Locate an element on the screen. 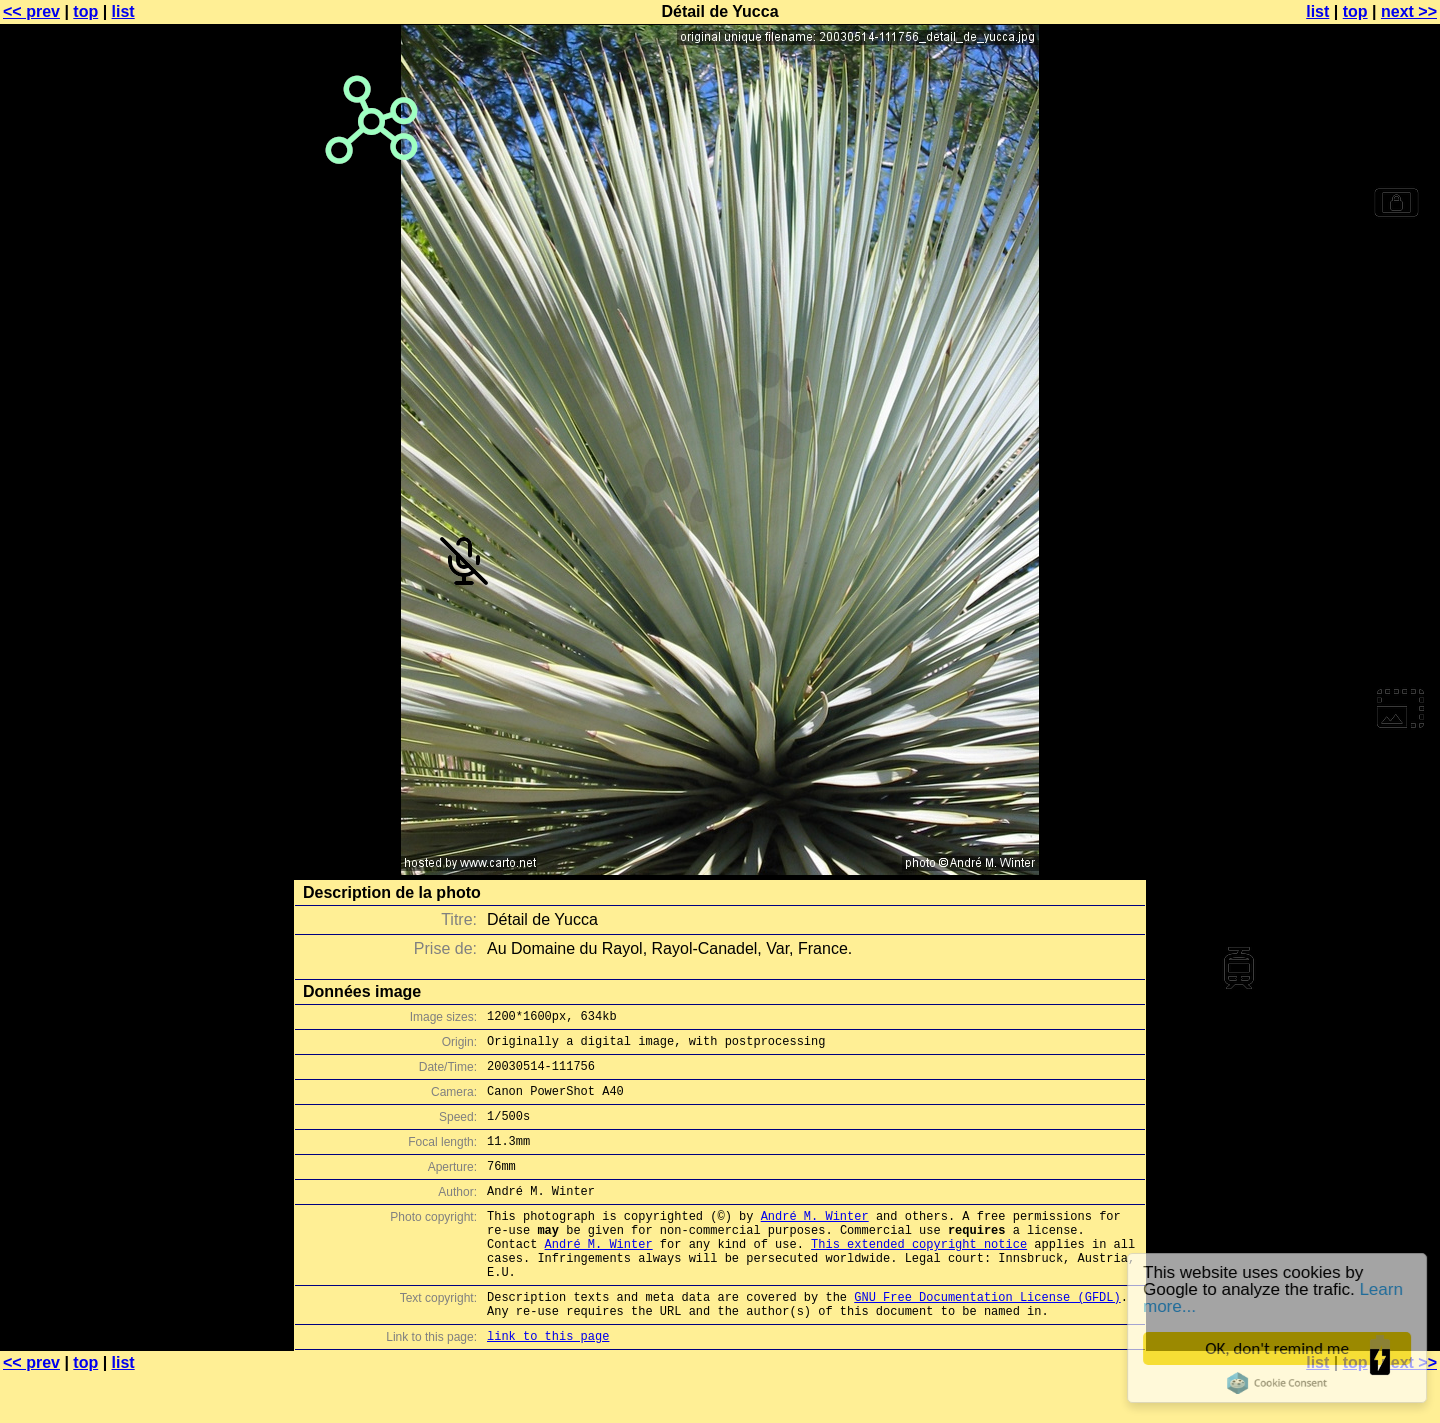 The height and width of the screenshot is (1423, 1440). mute your microphone is located at coordinates (464, 561).